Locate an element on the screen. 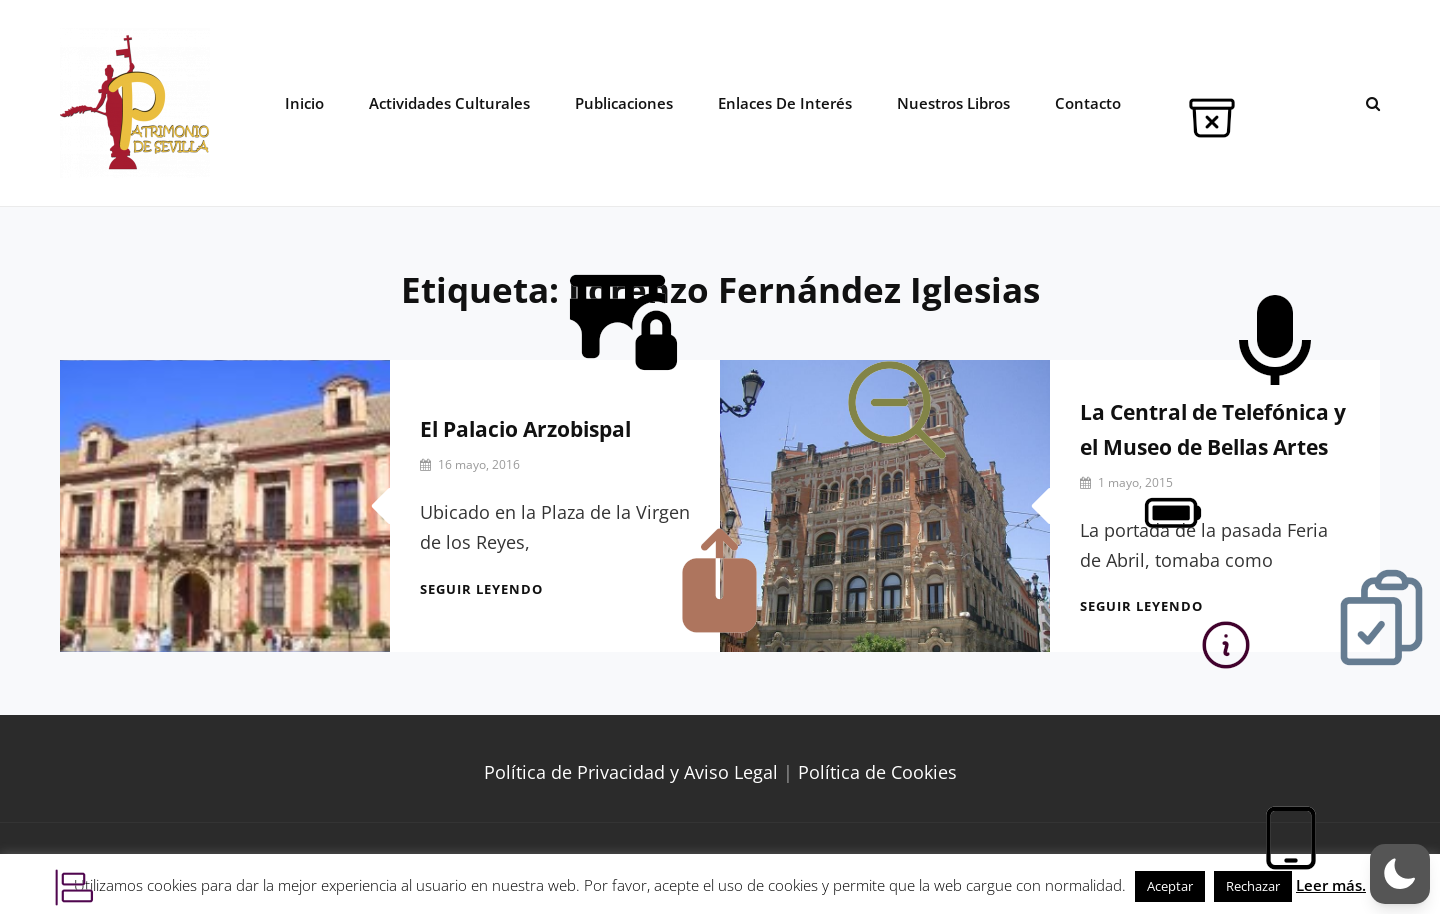 The height and width of the screenshot is (914, 1440). remove item from archive is located at coordinates (1212, 118).